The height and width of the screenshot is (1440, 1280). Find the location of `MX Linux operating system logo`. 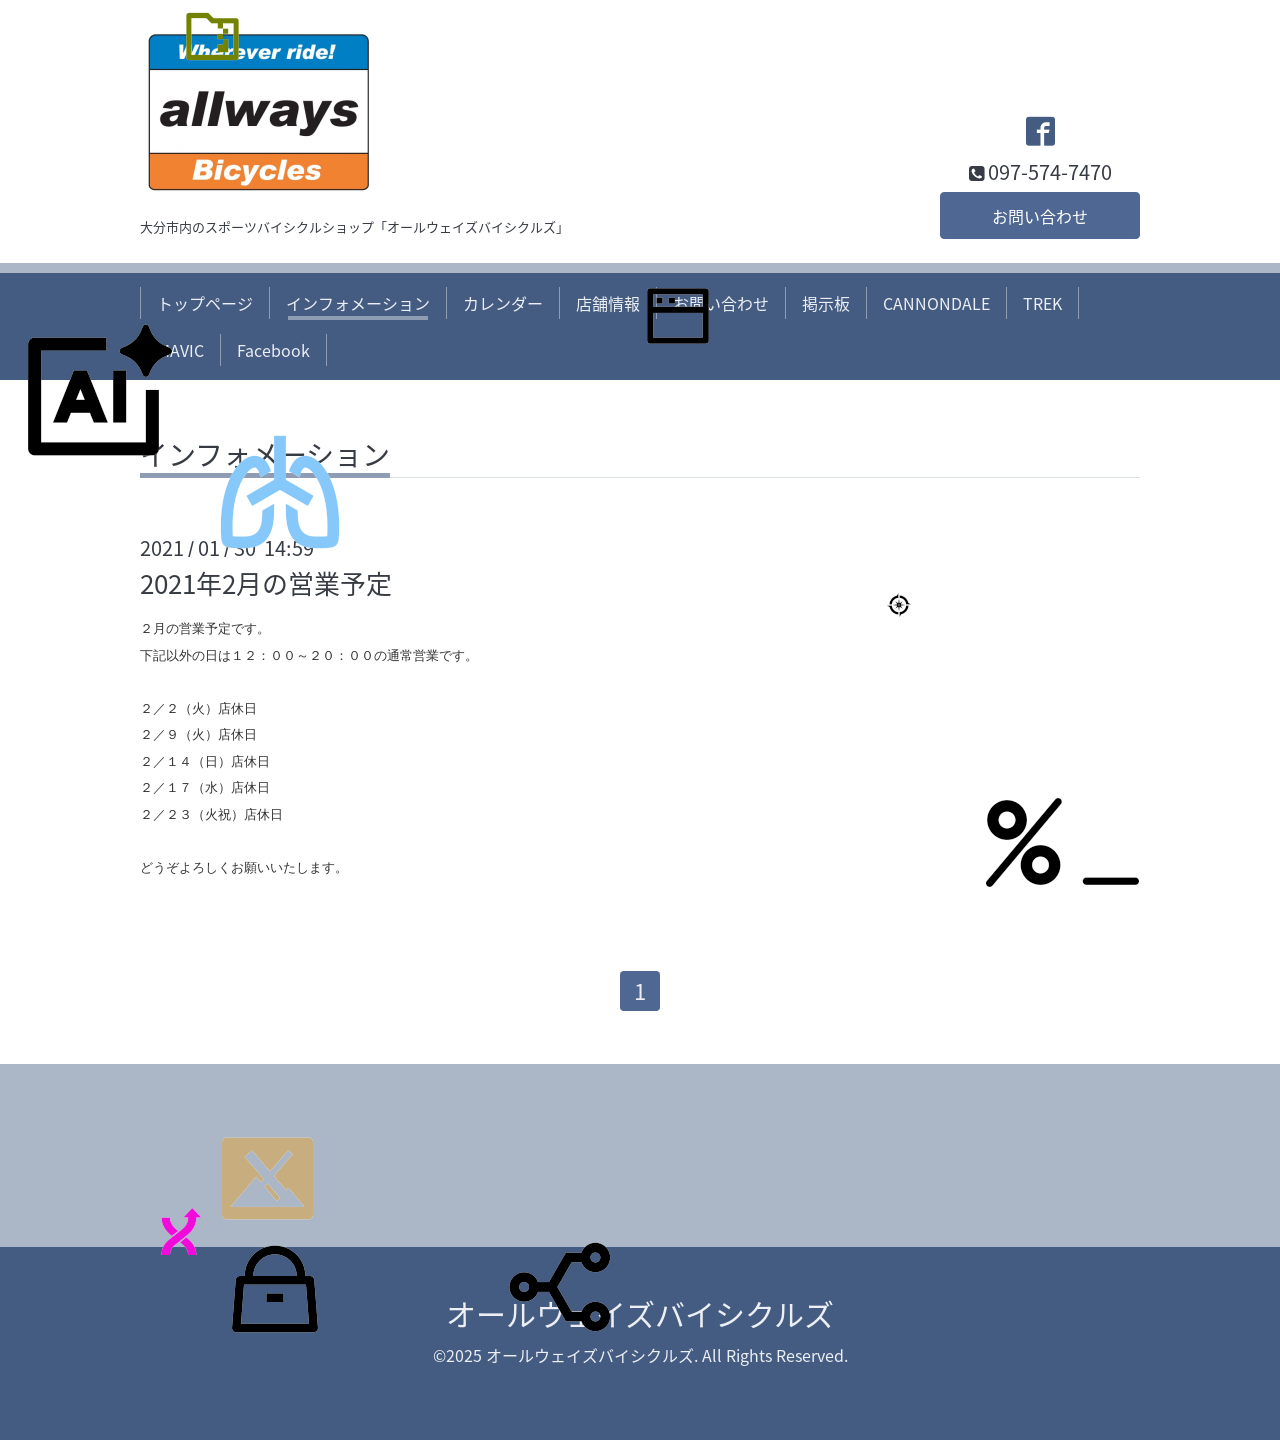

MX Linux operating system logo is located at coordinates (267, 1178).